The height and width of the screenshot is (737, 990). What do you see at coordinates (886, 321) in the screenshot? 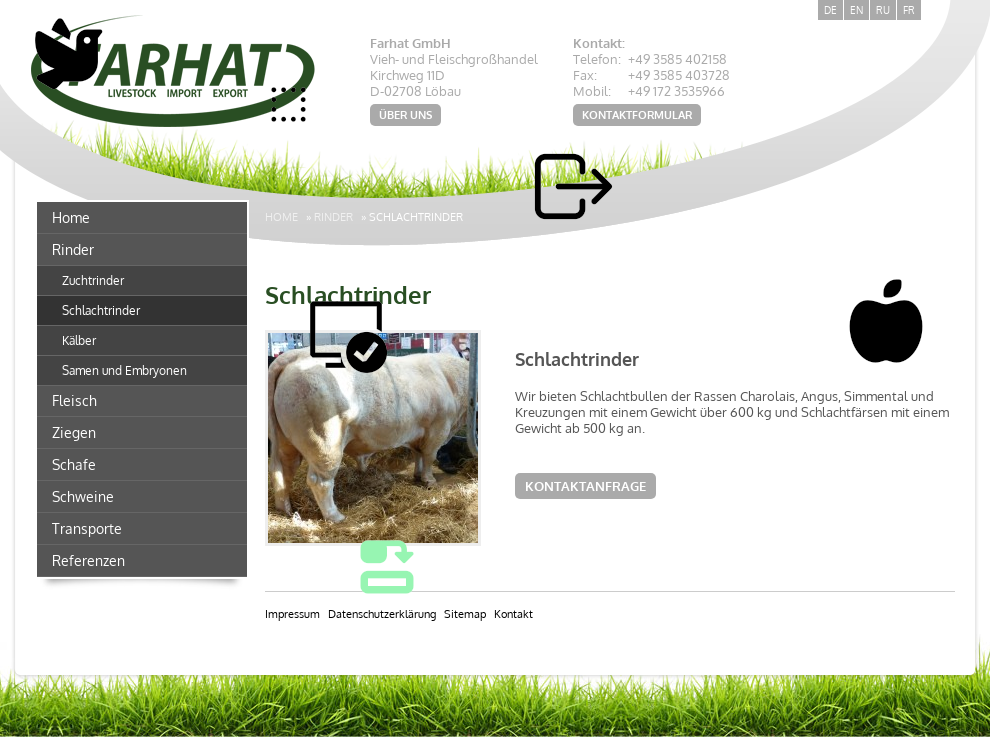
I see `access health or nutrition features` at bounding box center [886, 321].